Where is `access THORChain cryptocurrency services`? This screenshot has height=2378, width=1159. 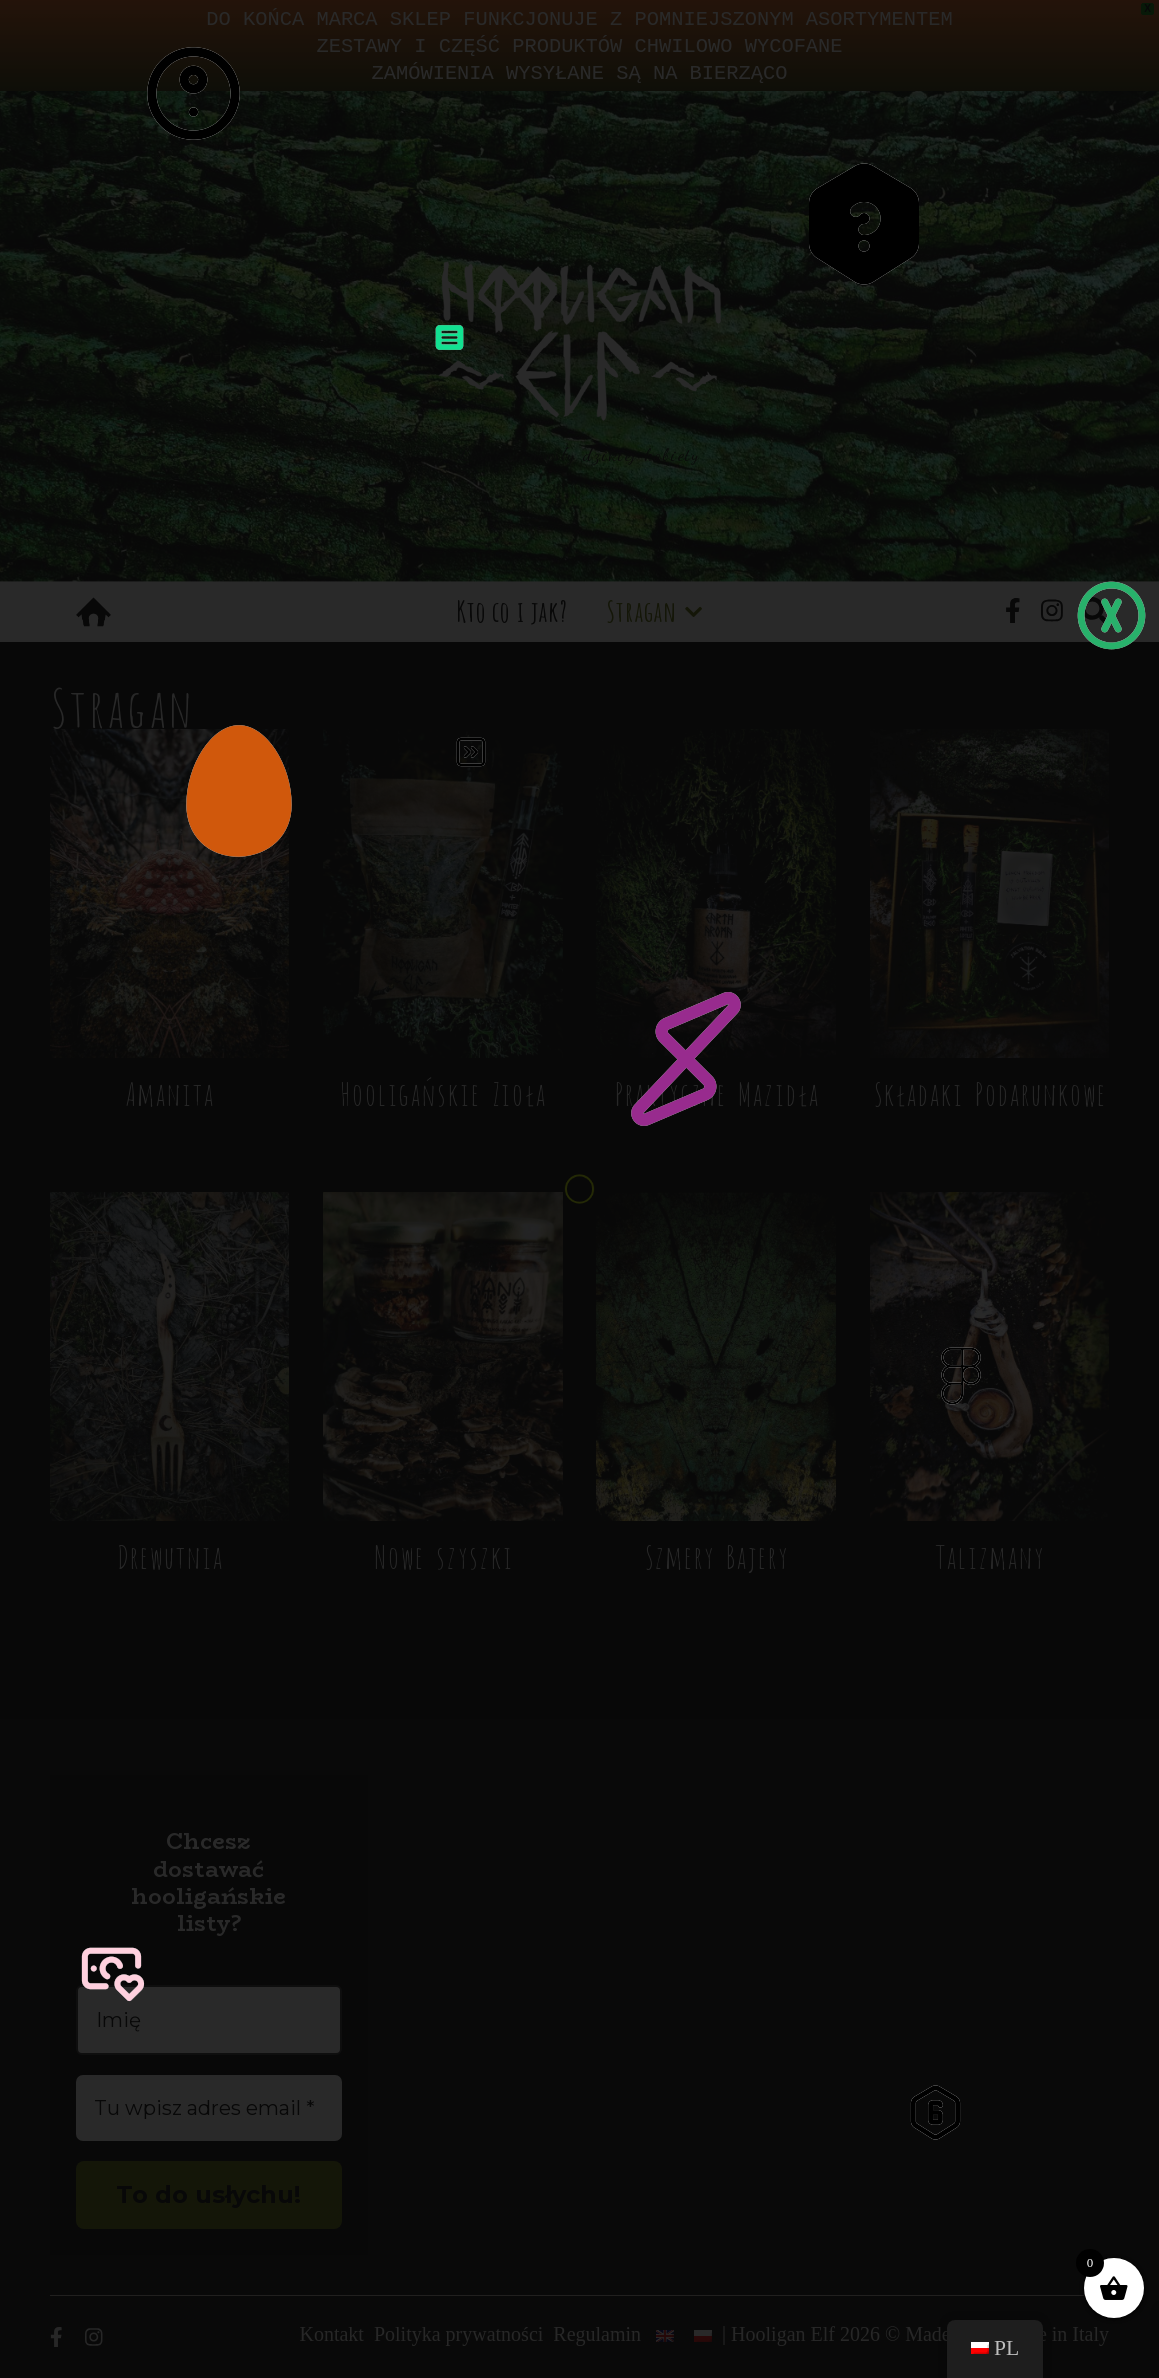 access THORChain cryptocurrency services is located at coordinates (686, 1059).